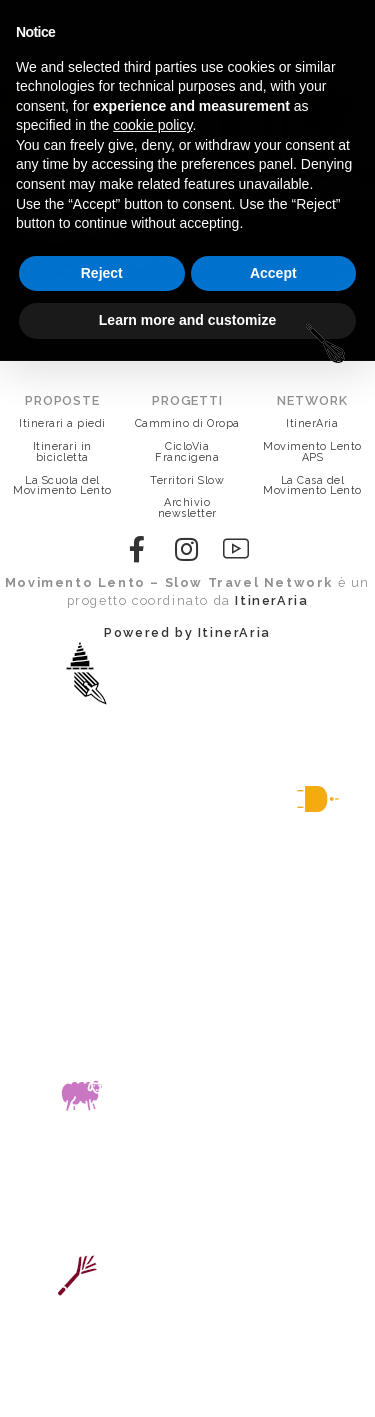  I want to click on represents a NAND logic gate in a circuit diagram, so click(318, 799).